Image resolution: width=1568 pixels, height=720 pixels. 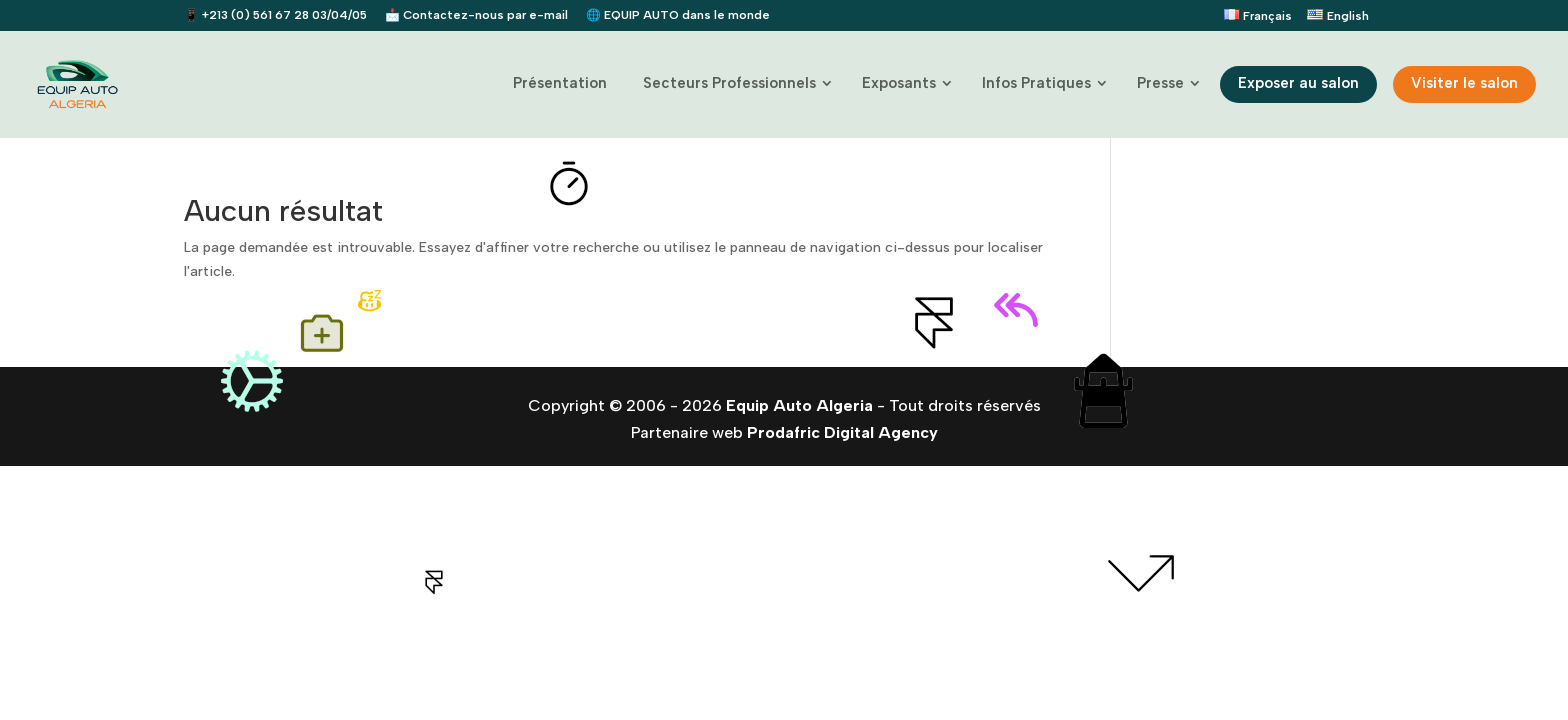 What do you see at coordinates (322, 334) in the screenshot?
I see `add a new photo` at bounding box center [322, 334].